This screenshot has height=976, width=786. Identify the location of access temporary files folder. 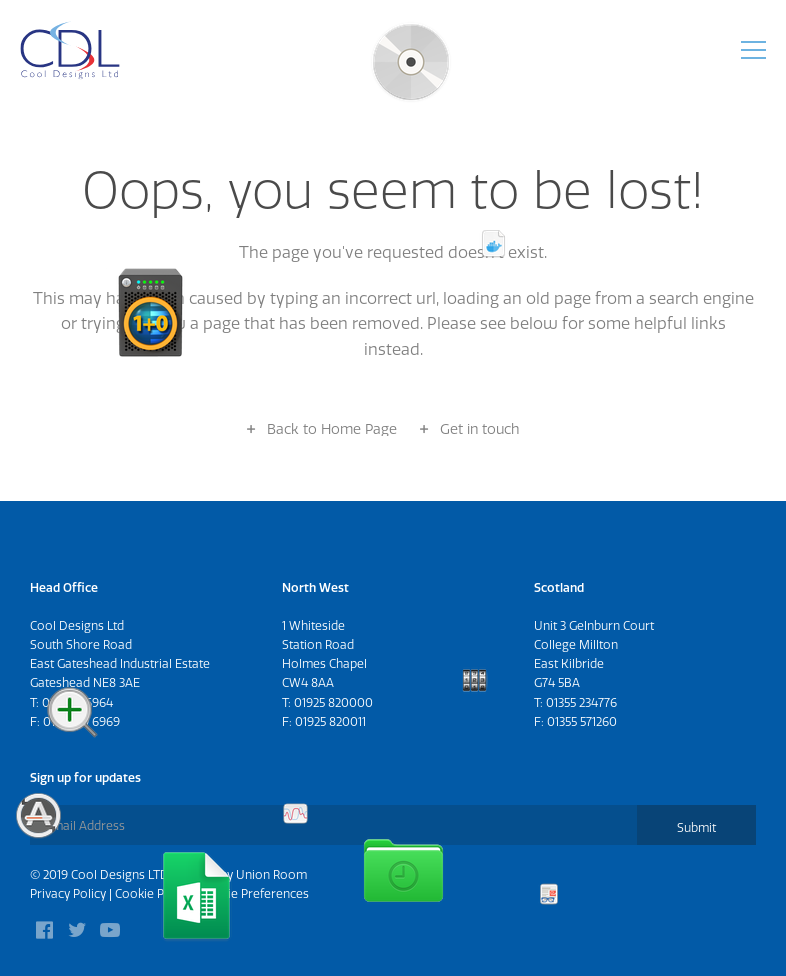
(403, 870).